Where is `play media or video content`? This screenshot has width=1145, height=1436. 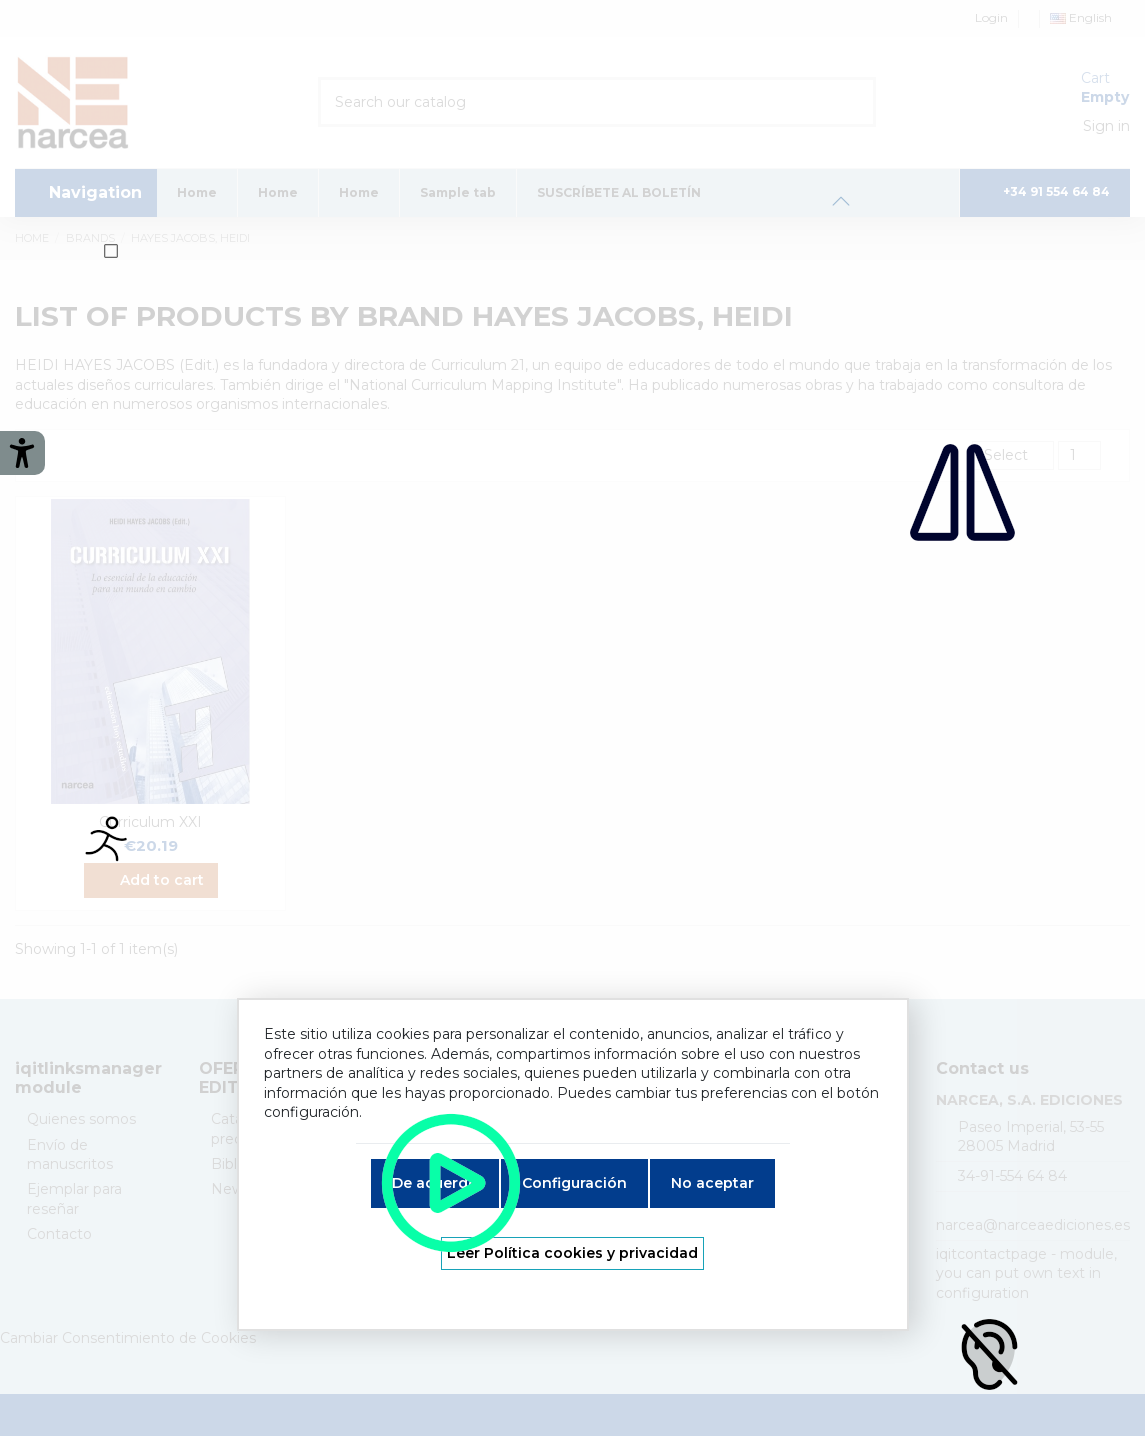 play media or video content is located at coordinates (451, 1183).